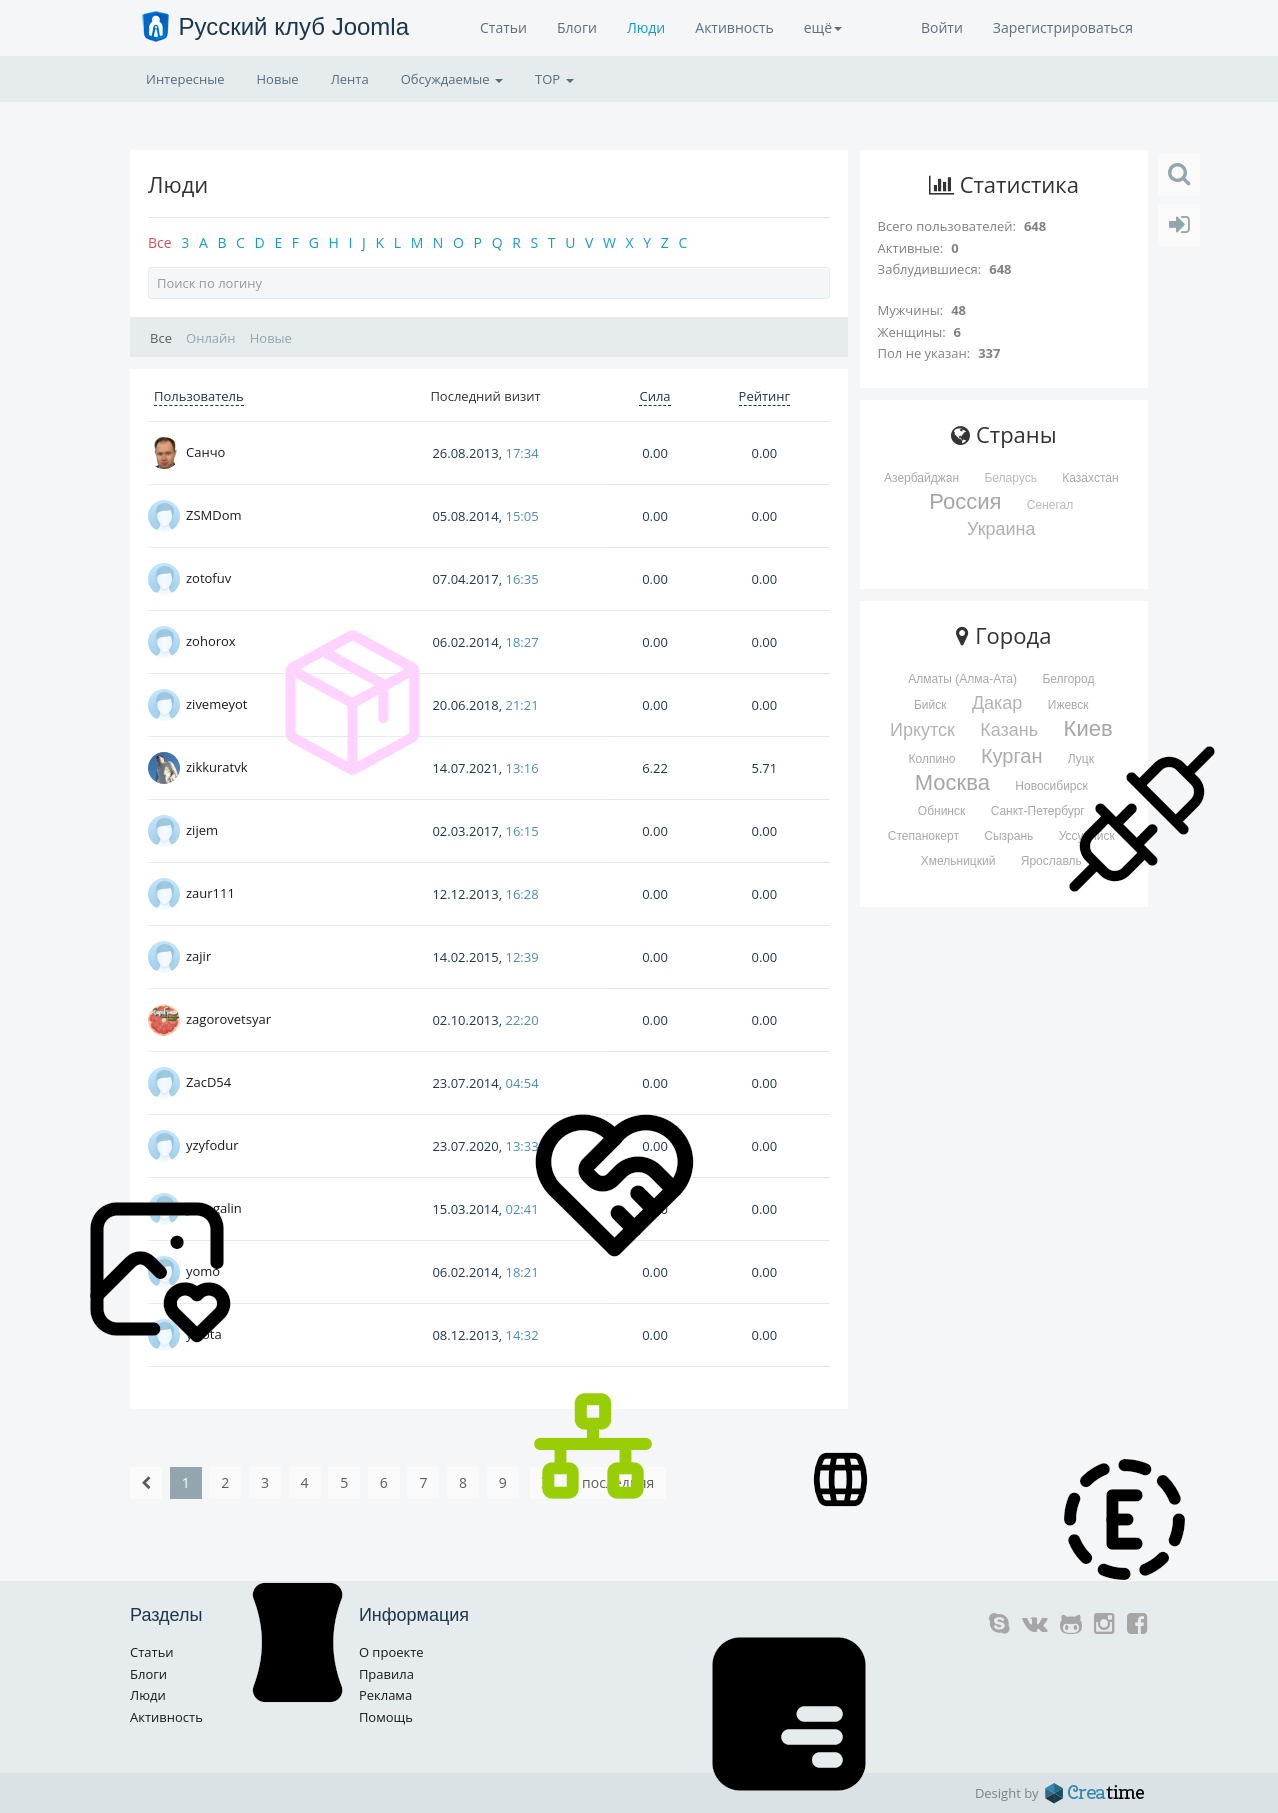 The height and width of the screenshot is (1813, 1278). What do you see at coordinates (157, 1269) in the screenshot?
I see `add photo to favorites` at bounding box center [157, 1269].